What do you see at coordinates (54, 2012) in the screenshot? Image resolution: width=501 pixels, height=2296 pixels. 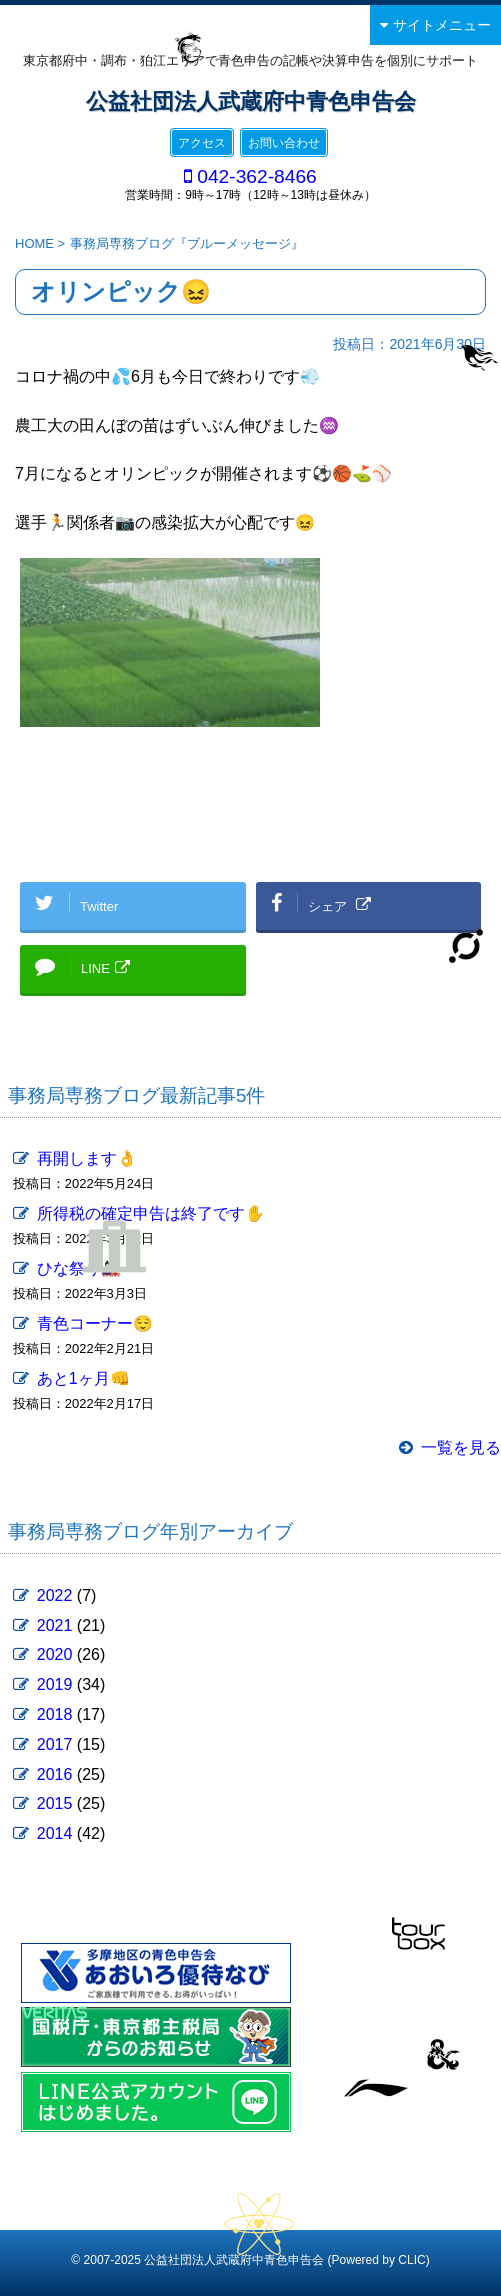 I see `veritas brand logo` at bounding box center [54, 2012].